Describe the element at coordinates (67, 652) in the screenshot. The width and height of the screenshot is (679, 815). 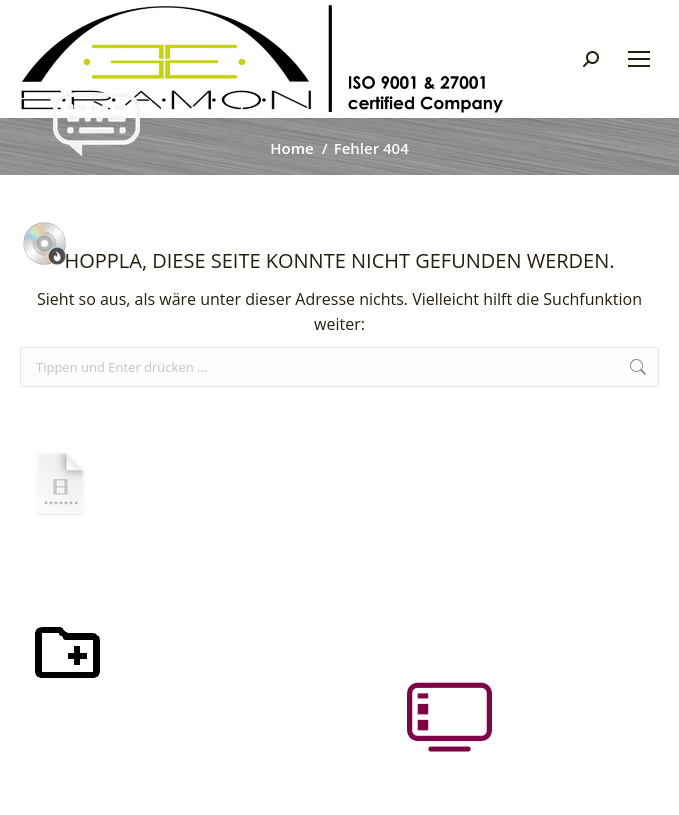
I see `create a new folder` at that location.